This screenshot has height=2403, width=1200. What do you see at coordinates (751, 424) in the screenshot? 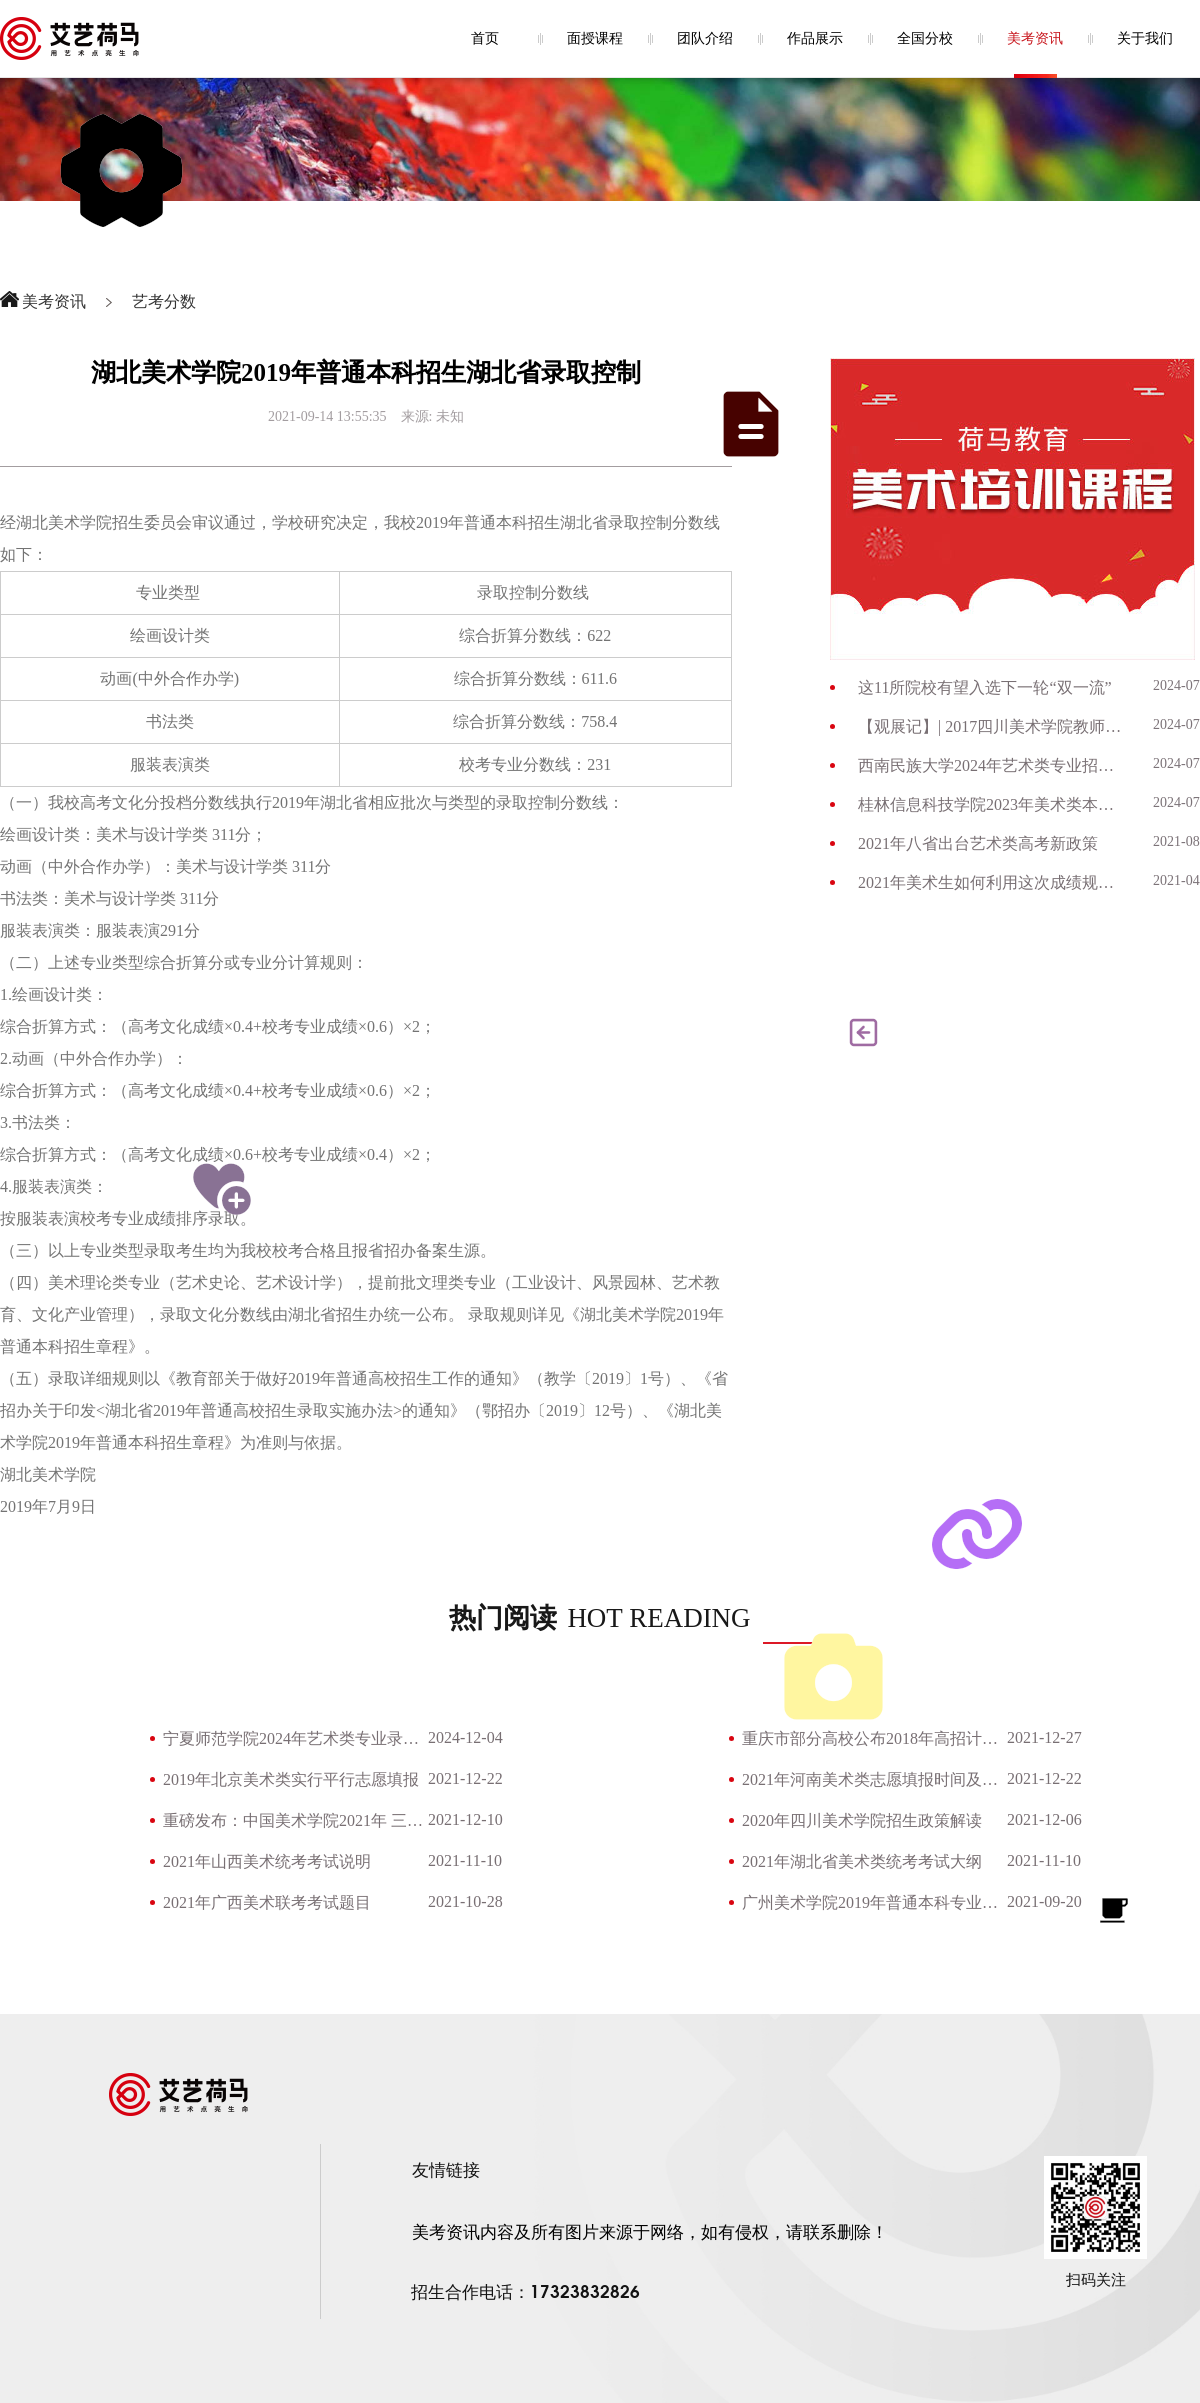
I see `view document contents` at bounding box center [751, 424].